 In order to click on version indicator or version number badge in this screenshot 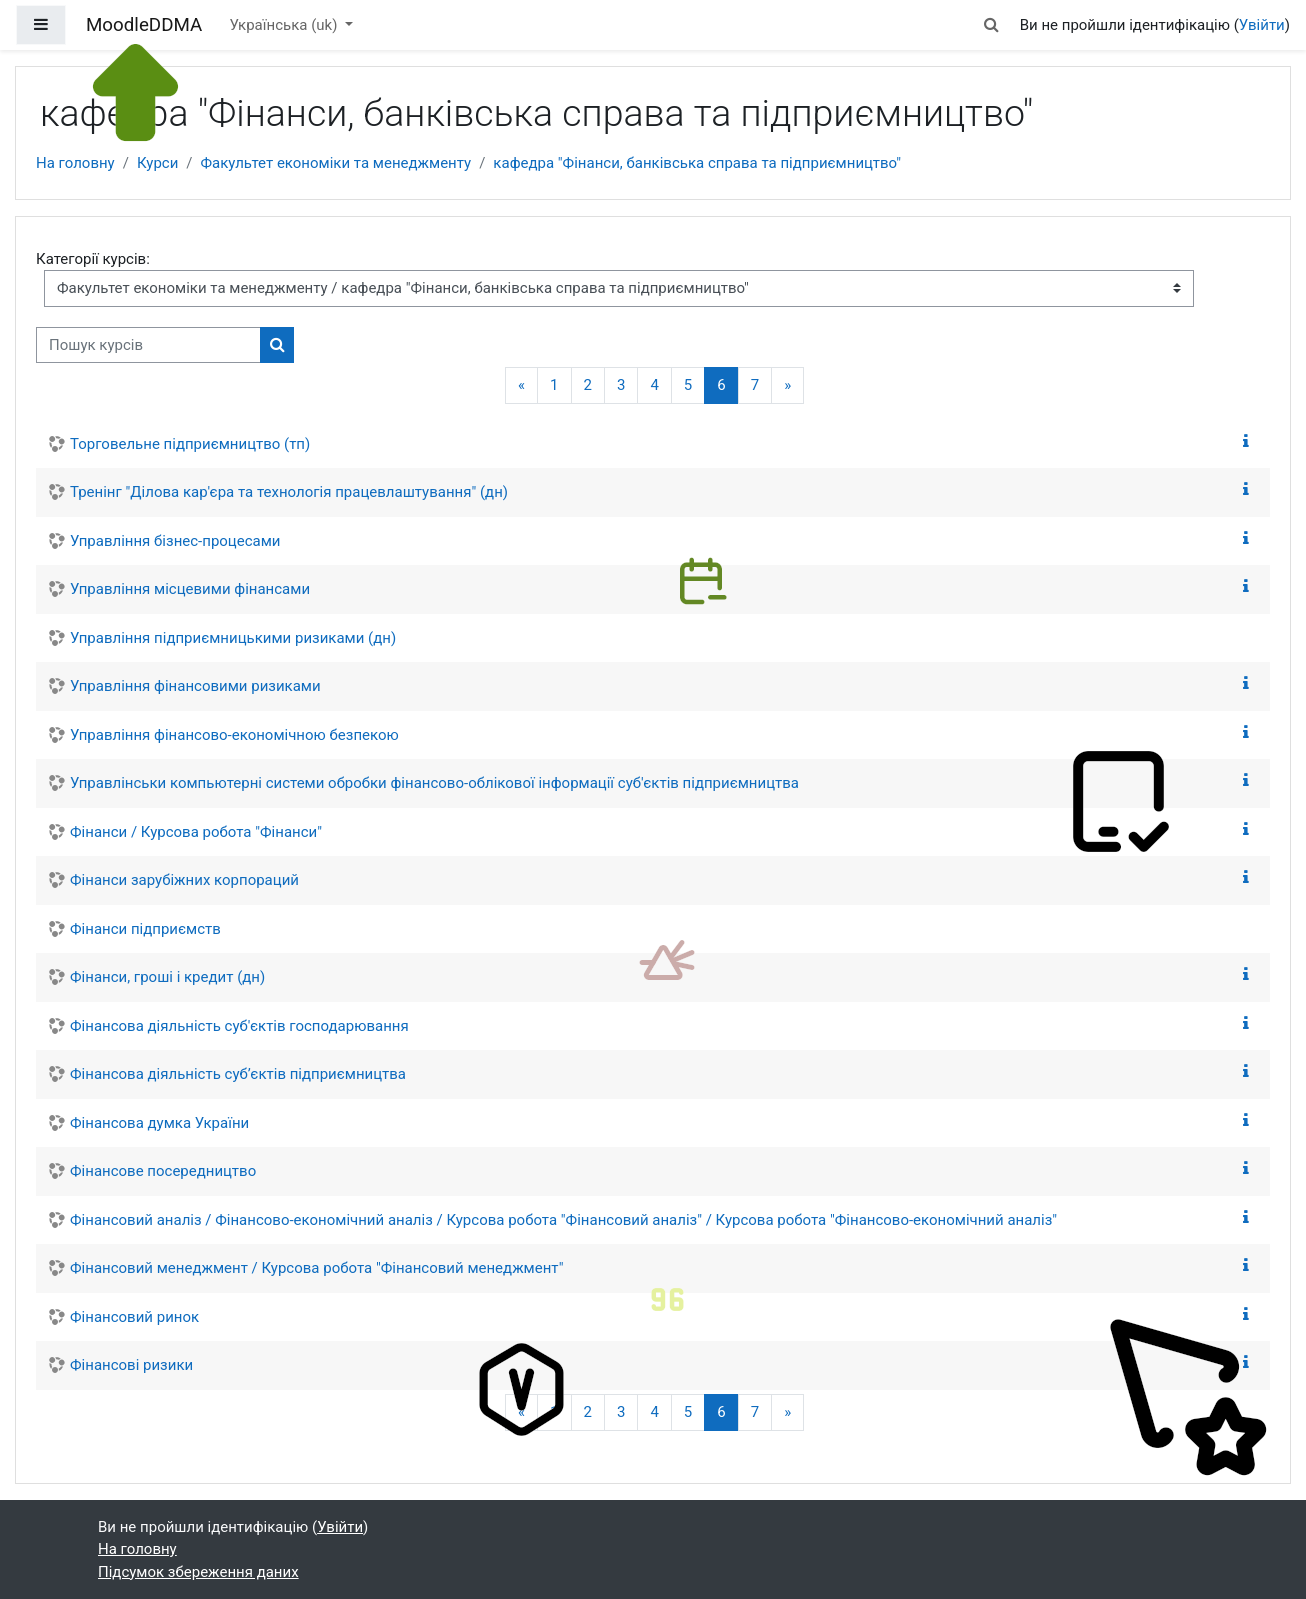, I will do `click(521, 1389)`.